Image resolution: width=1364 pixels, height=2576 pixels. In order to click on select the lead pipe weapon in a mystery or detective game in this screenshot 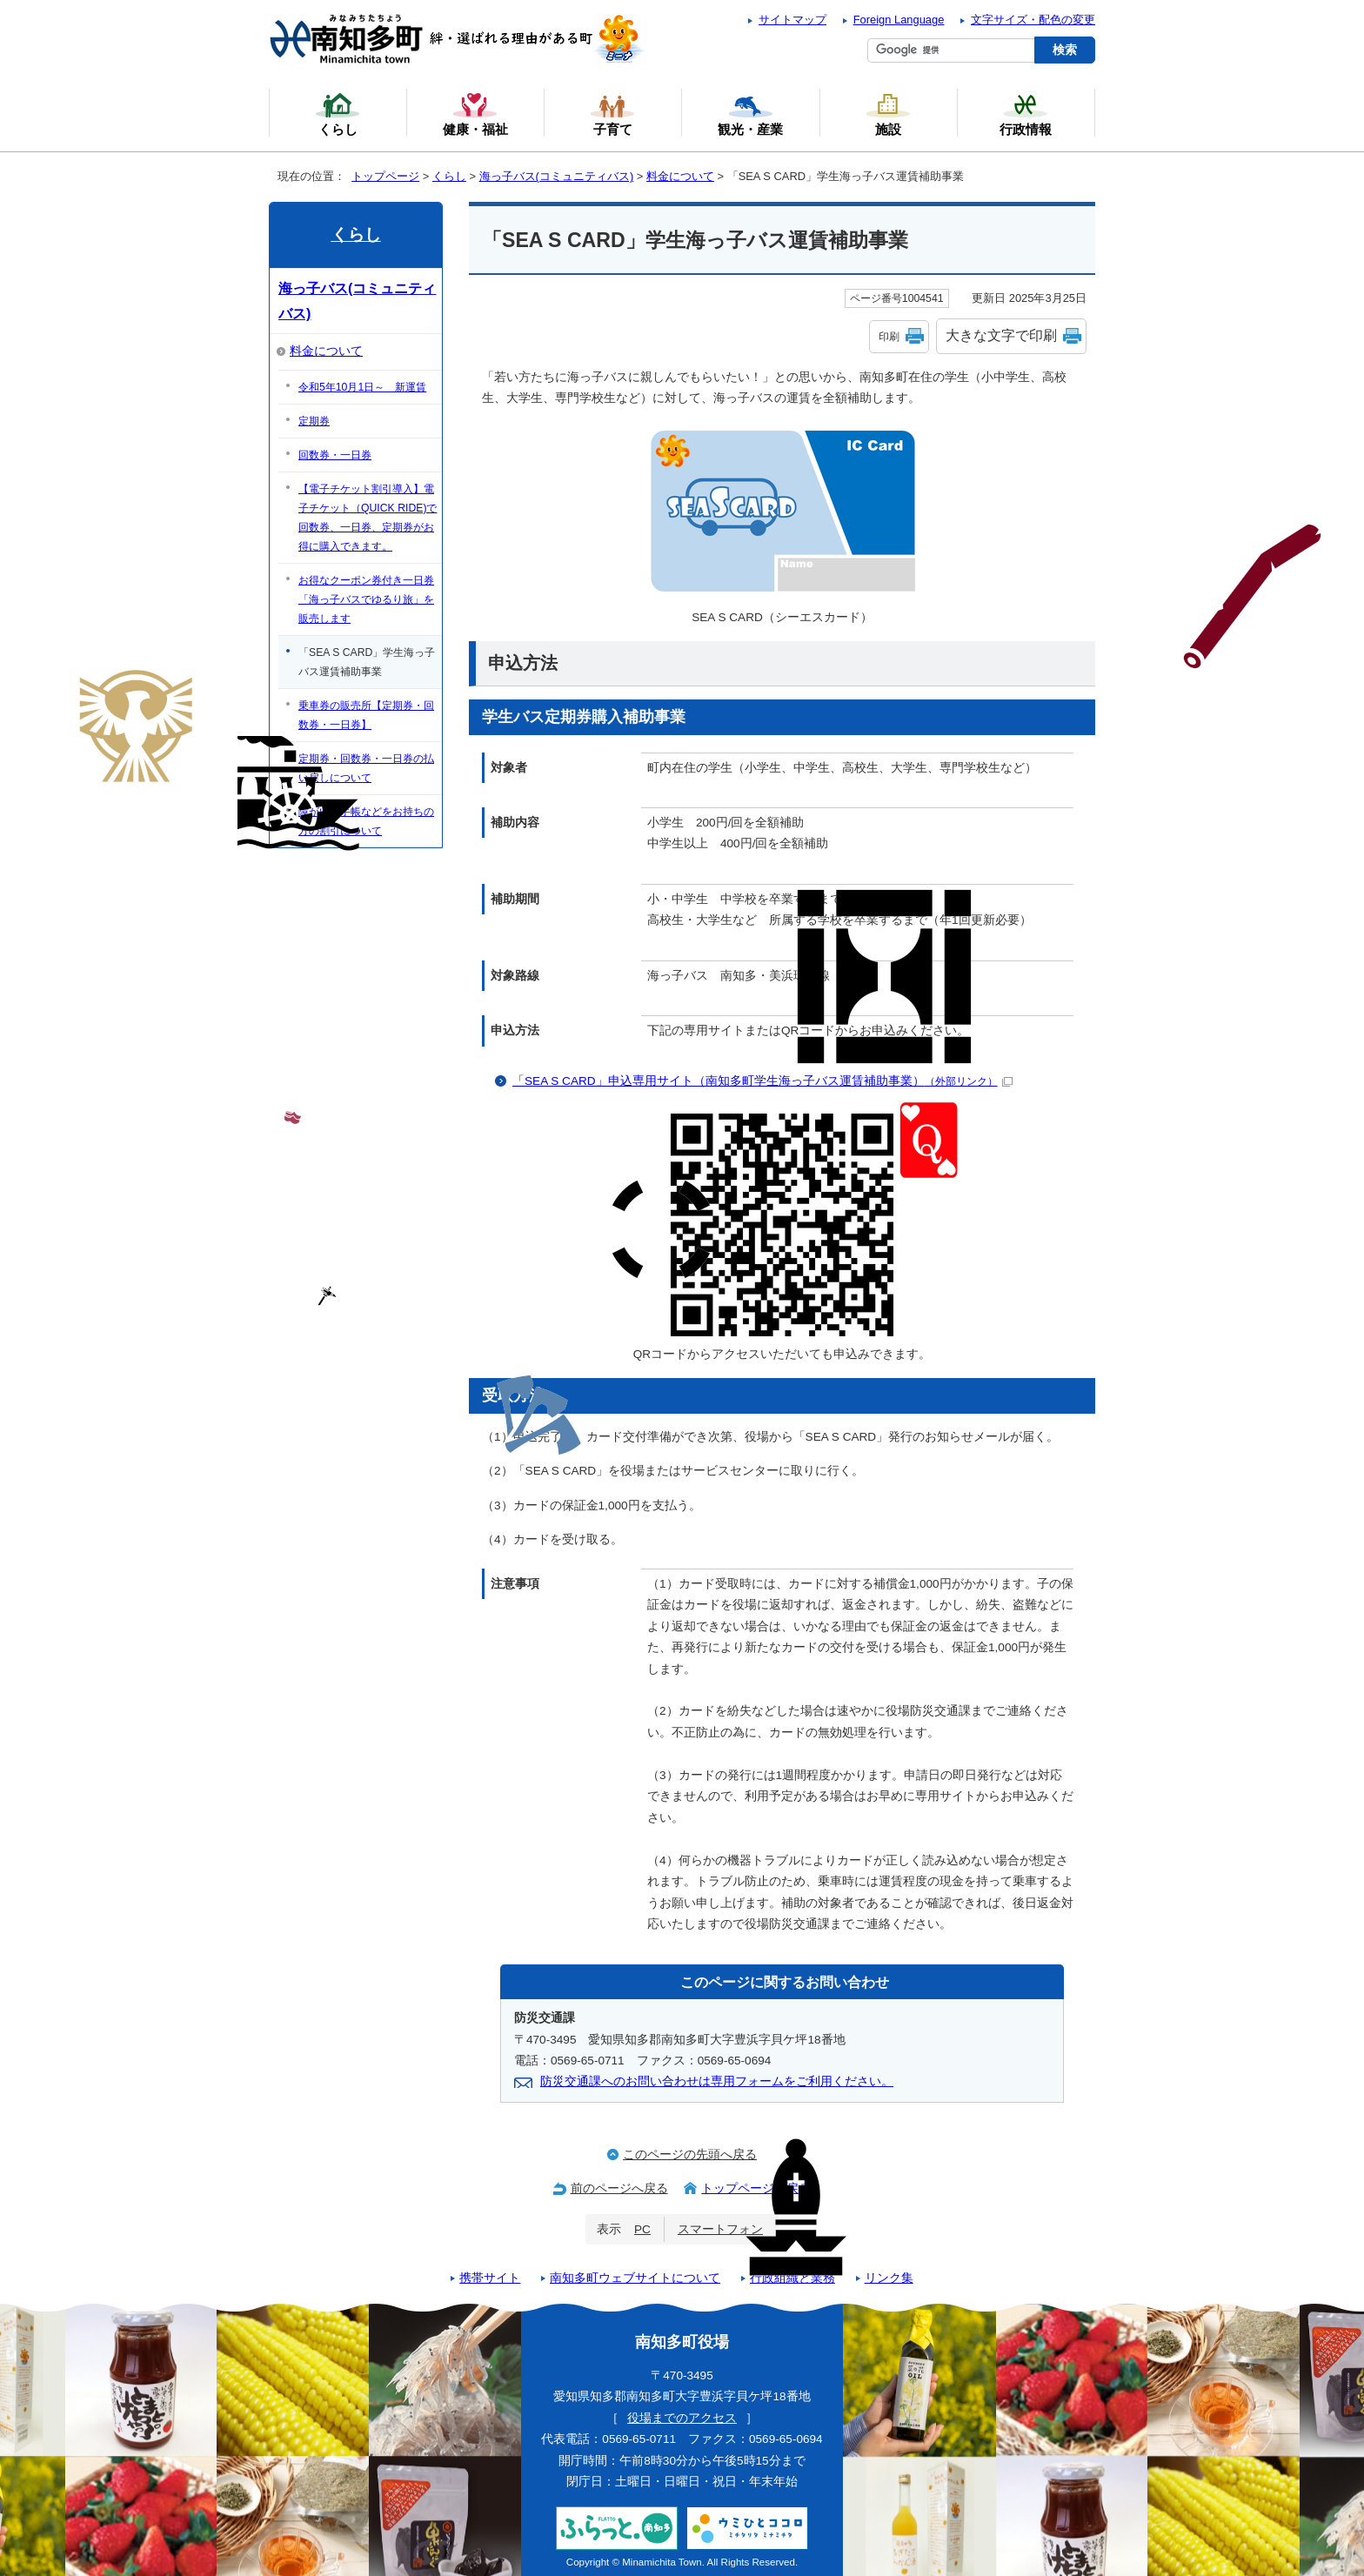, I will do `click(1252, 596)`.